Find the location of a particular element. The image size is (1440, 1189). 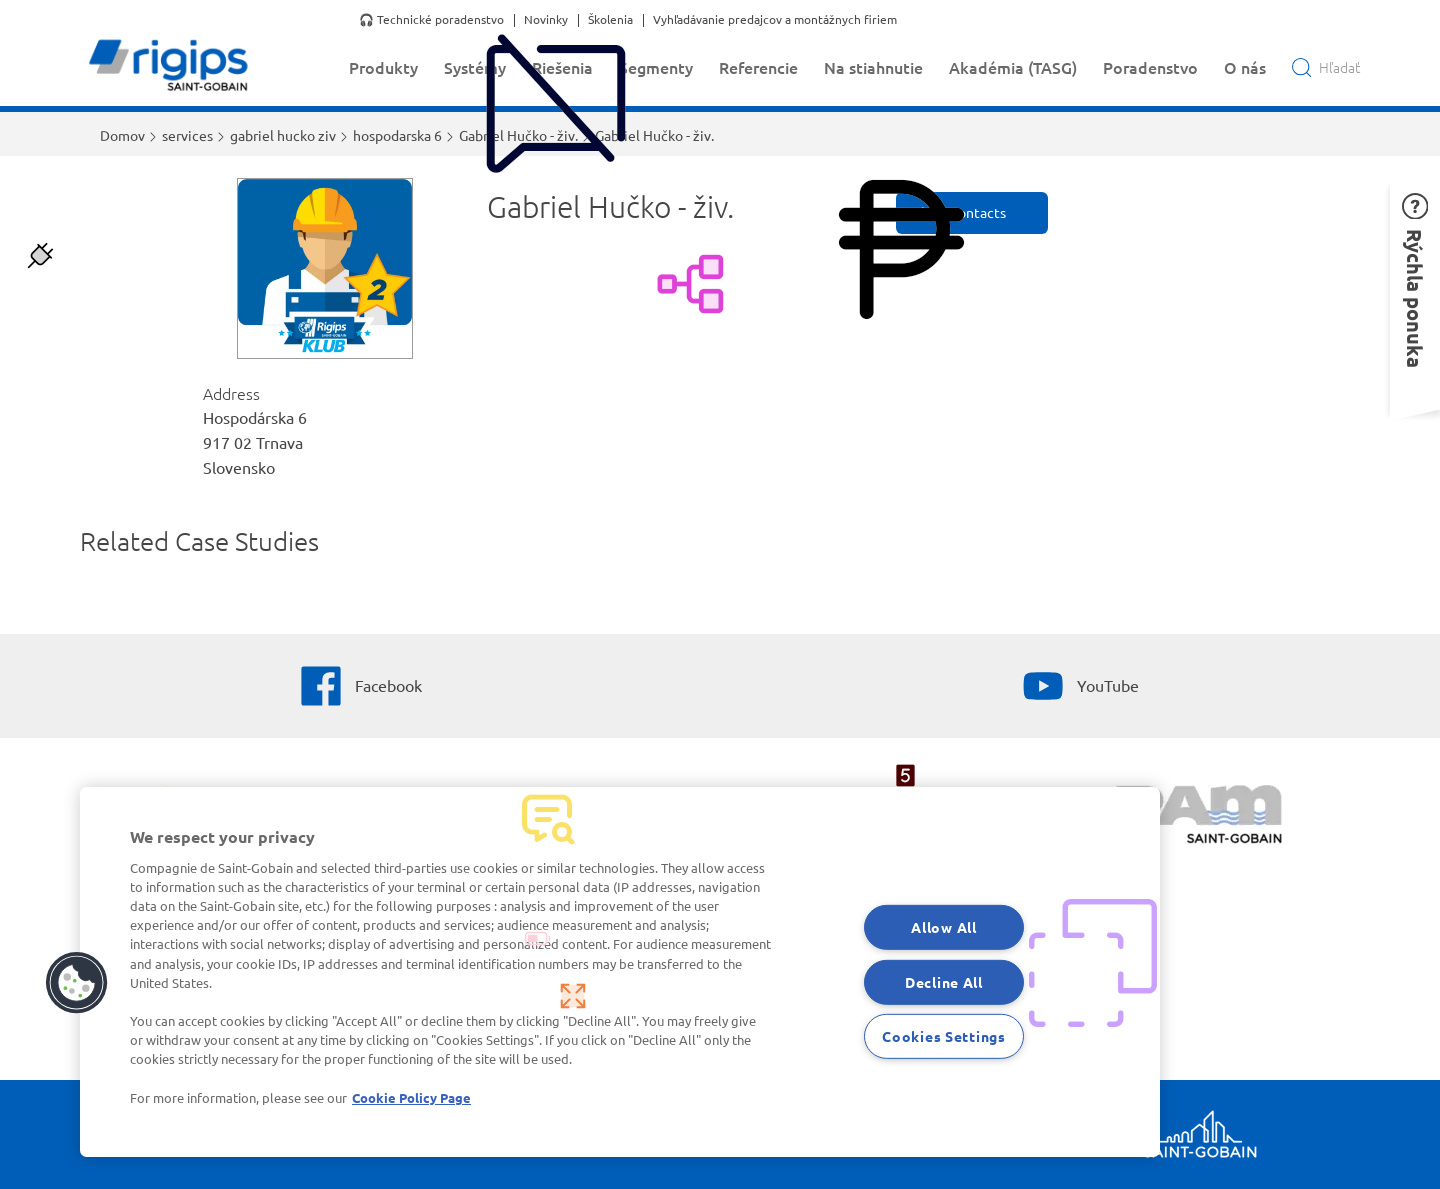

indicates the number five in a sequence or list is located at coordinates (905, 775).